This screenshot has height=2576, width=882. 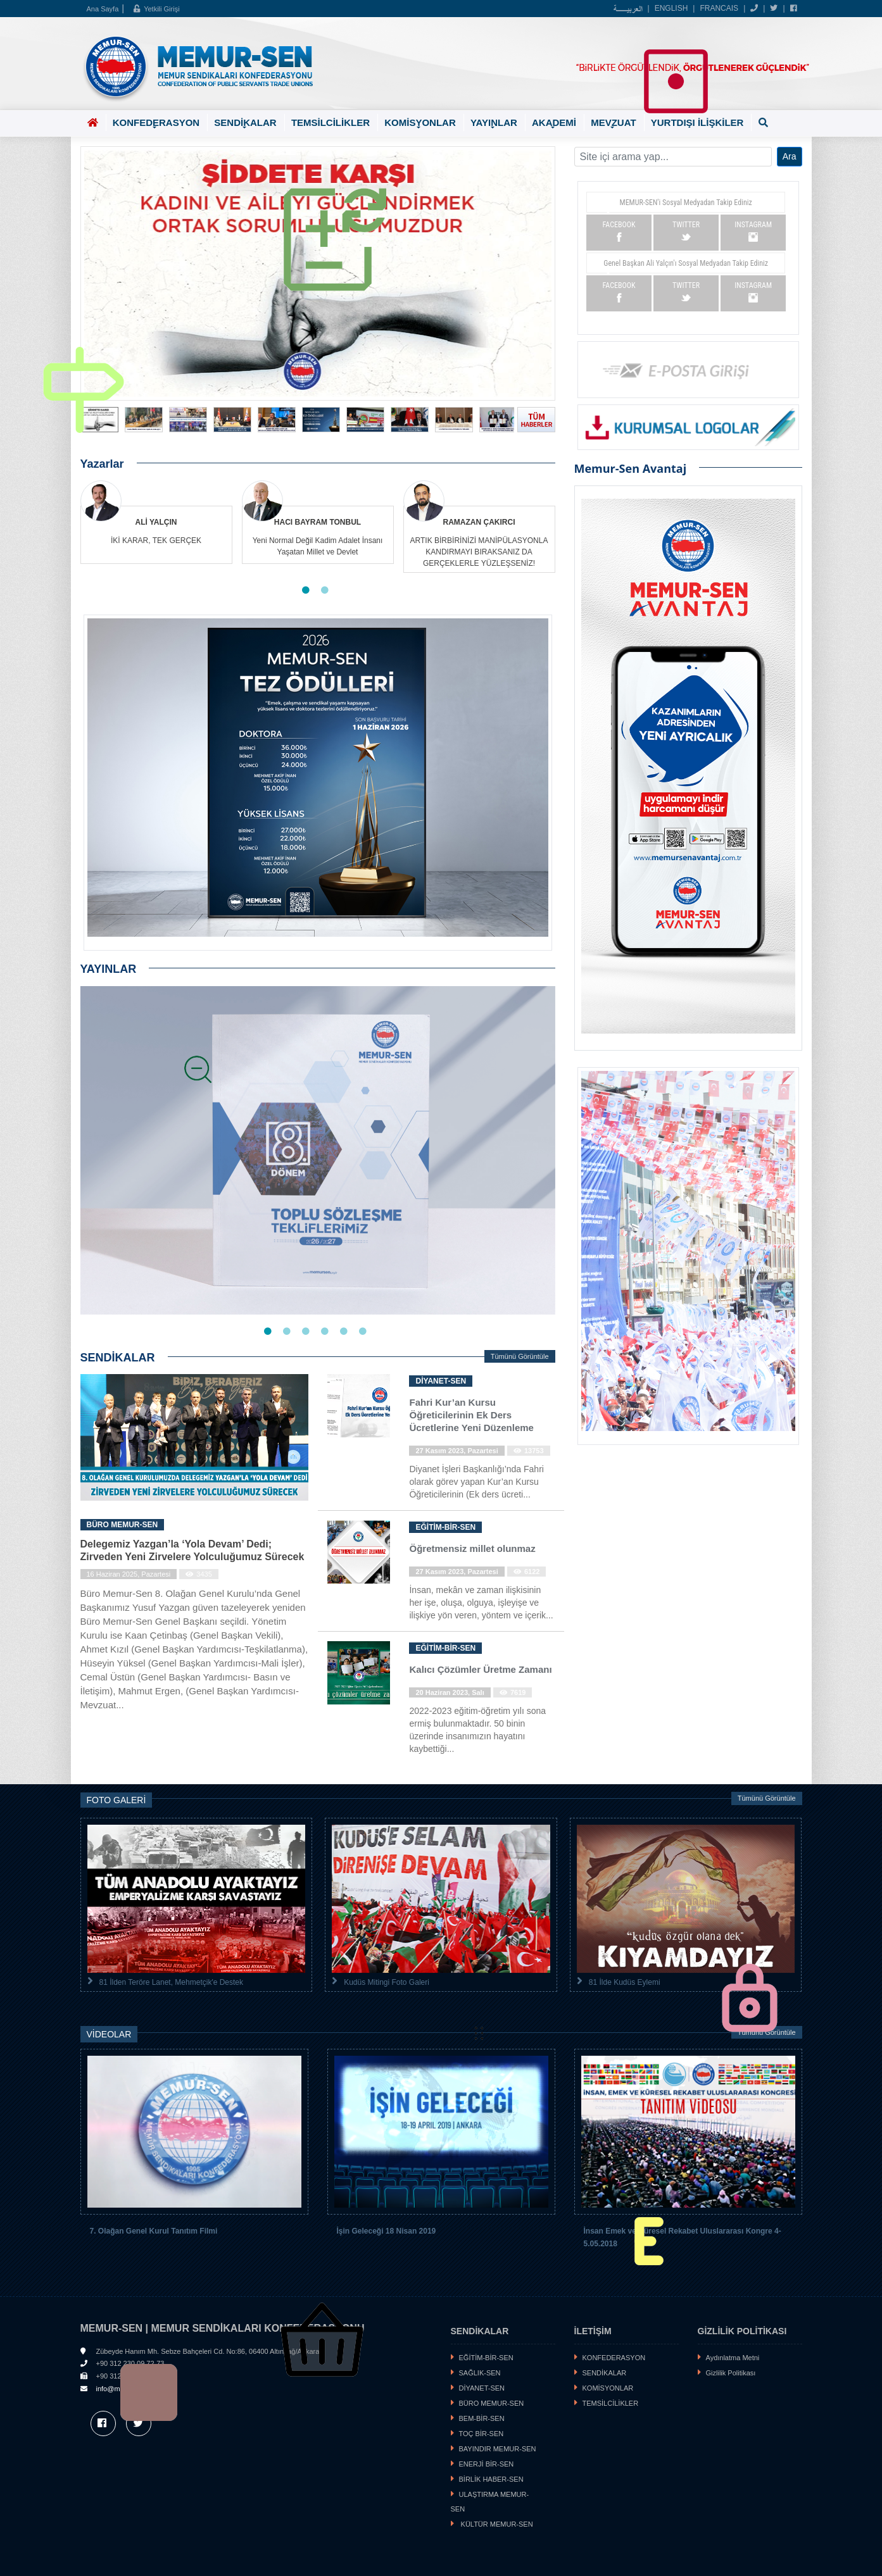 What do you see at coordinates (327, 239) in the screenshot?
I see `sync or restore an editing session` at bounding box center [327, 239].